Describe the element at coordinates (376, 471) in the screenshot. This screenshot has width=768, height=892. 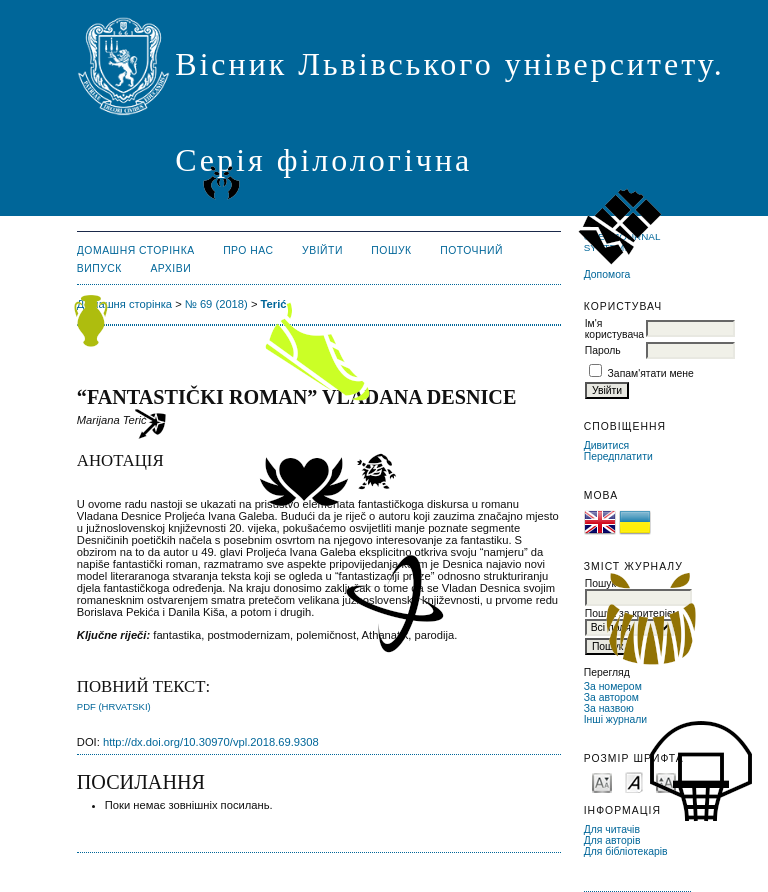
I see `enemy character or hostile NPC indicator` at that location.